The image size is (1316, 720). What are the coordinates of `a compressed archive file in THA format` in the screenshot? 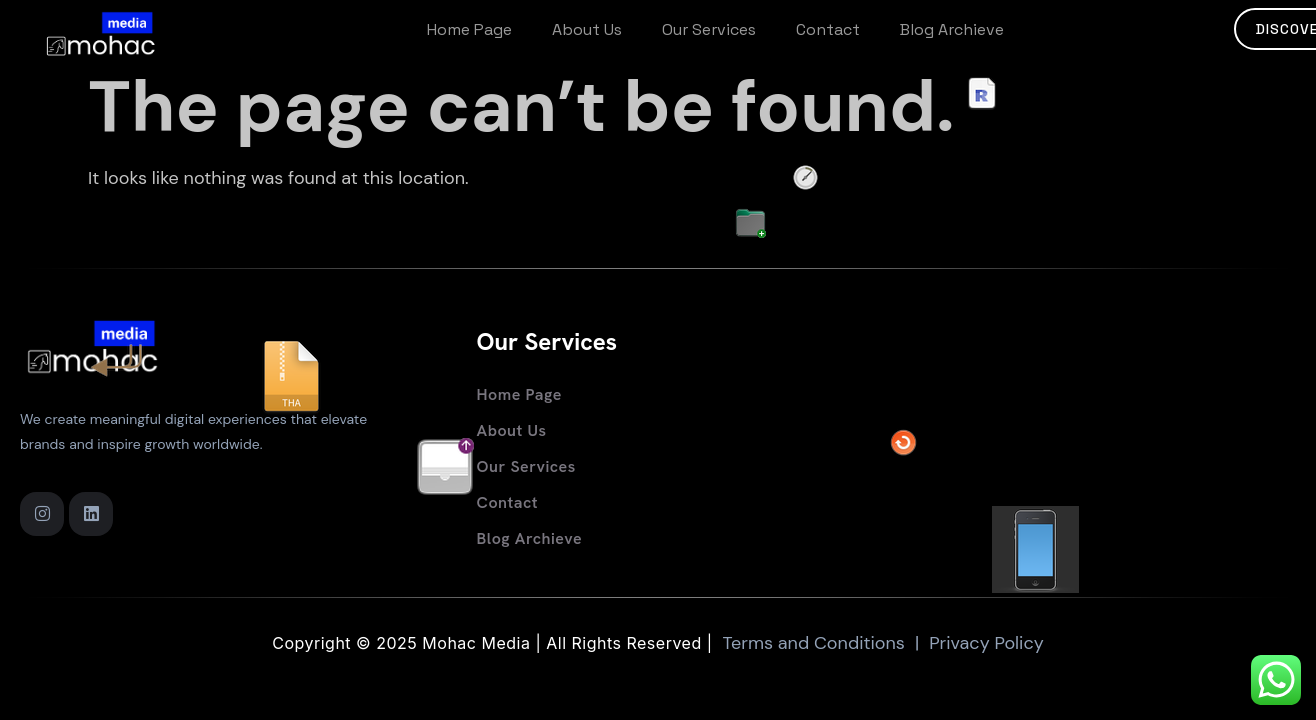 It's located at (291, 377).